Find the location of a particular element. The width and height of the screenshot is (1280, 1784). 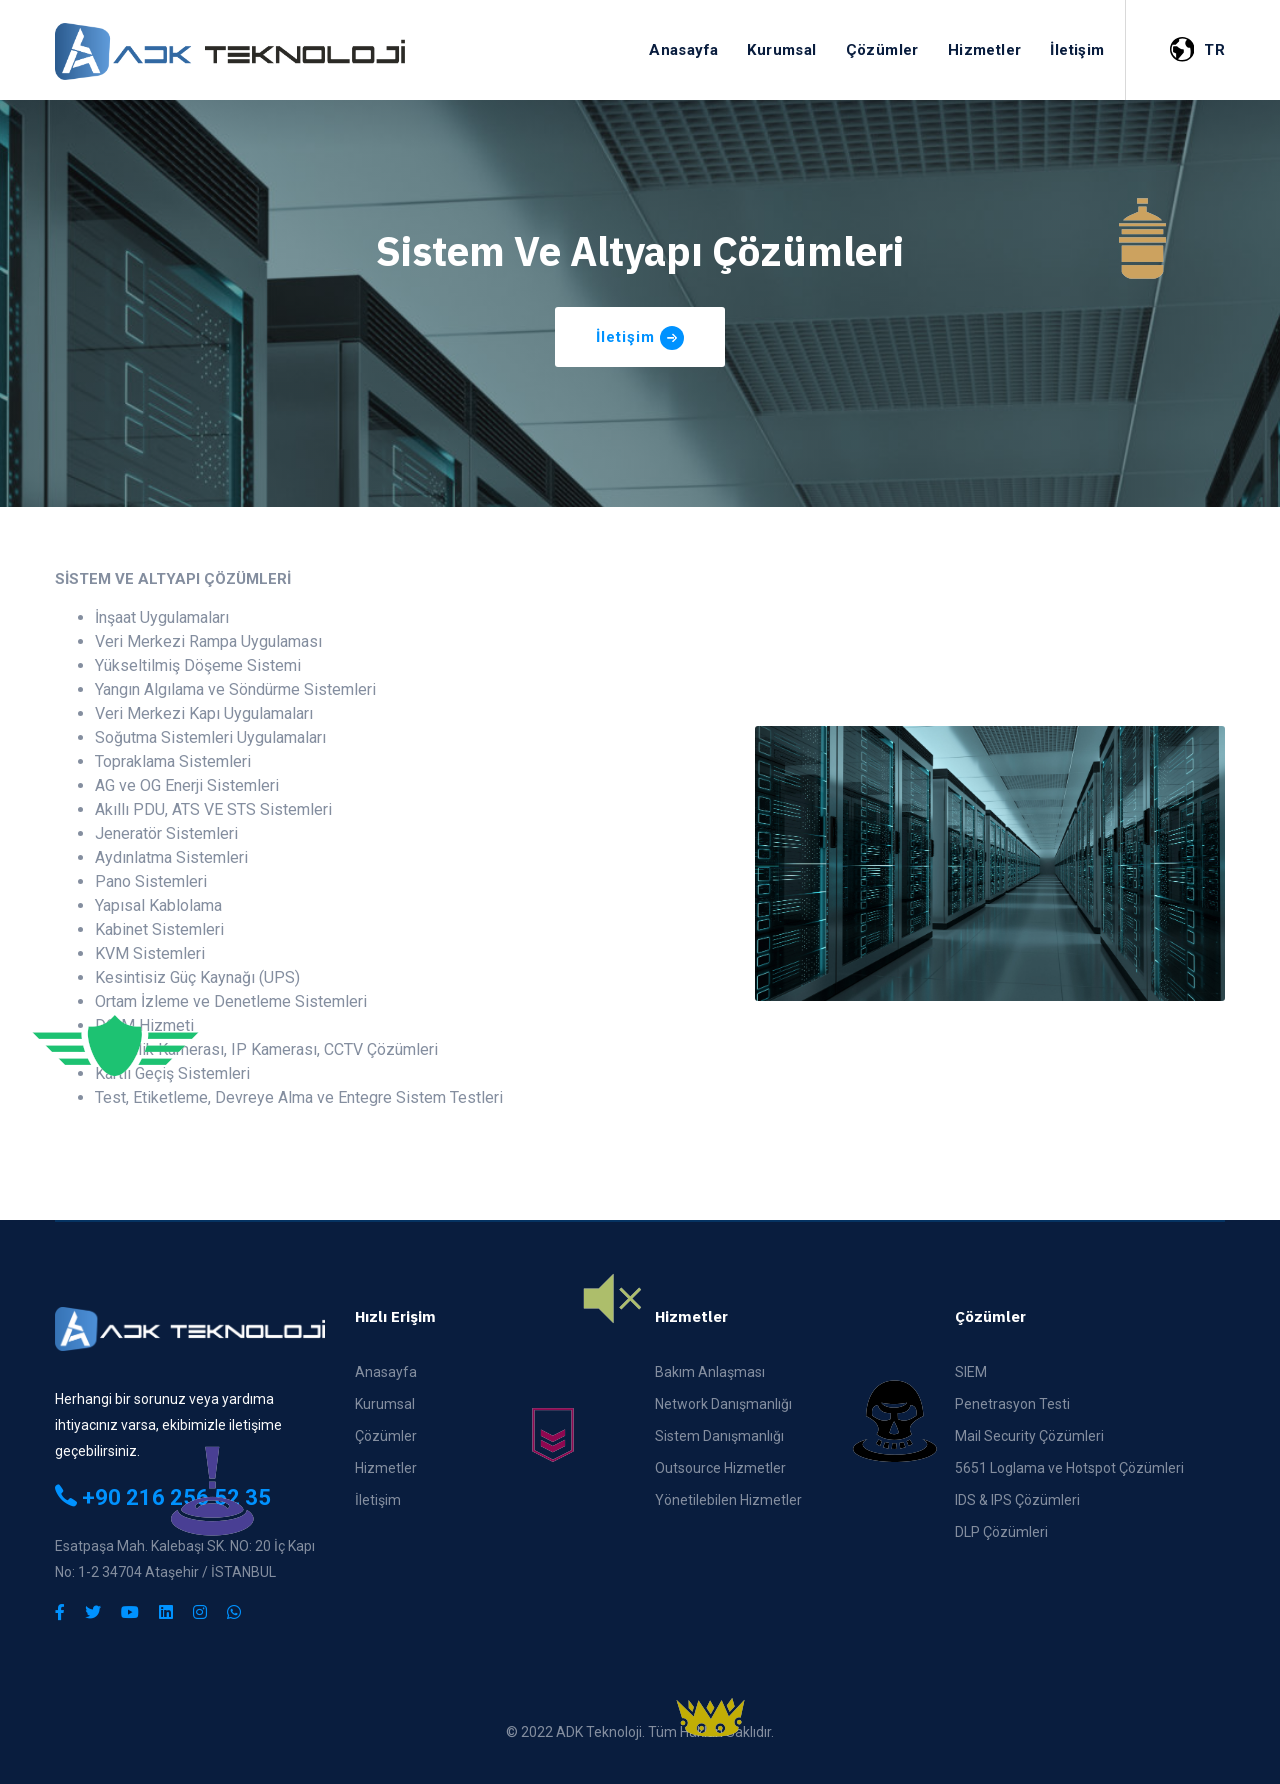

indicates rank level 2 or sergeant status is located at coordinates (553, 1435).